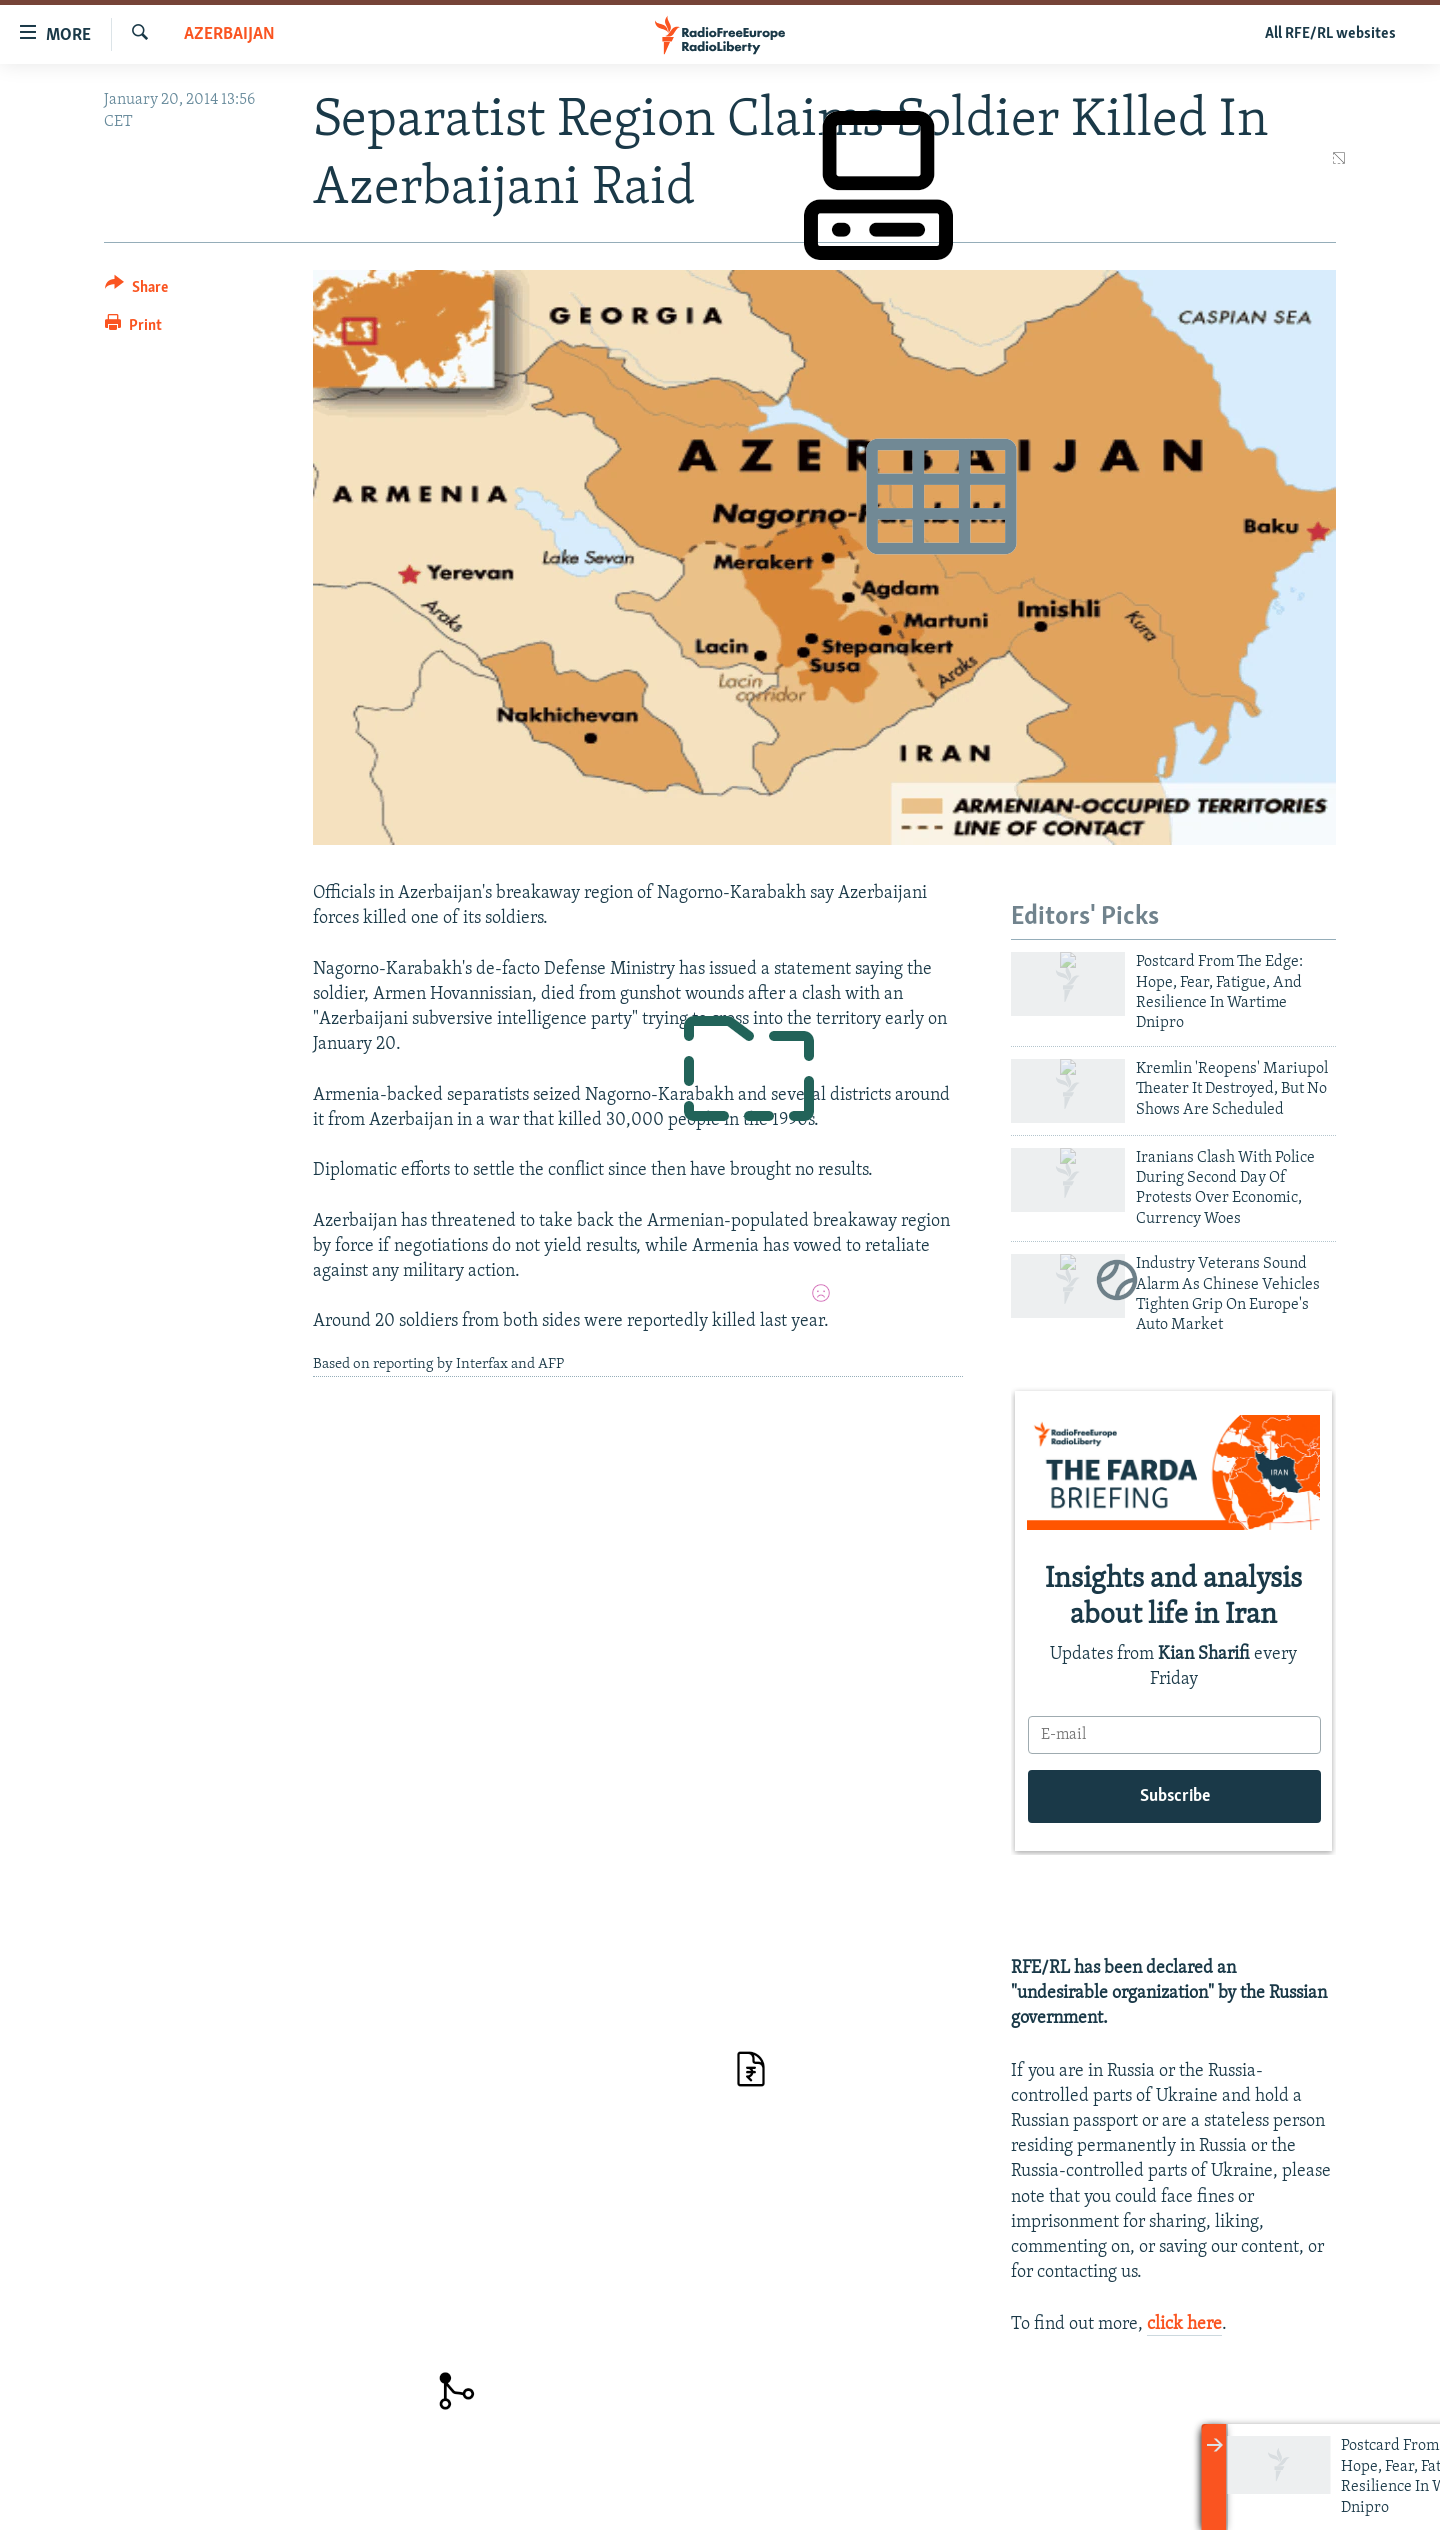  What do you see at coordinates (454, 2391) in the screenshot?
I see `merge branches in version control` at bounding box center [454, 2391].